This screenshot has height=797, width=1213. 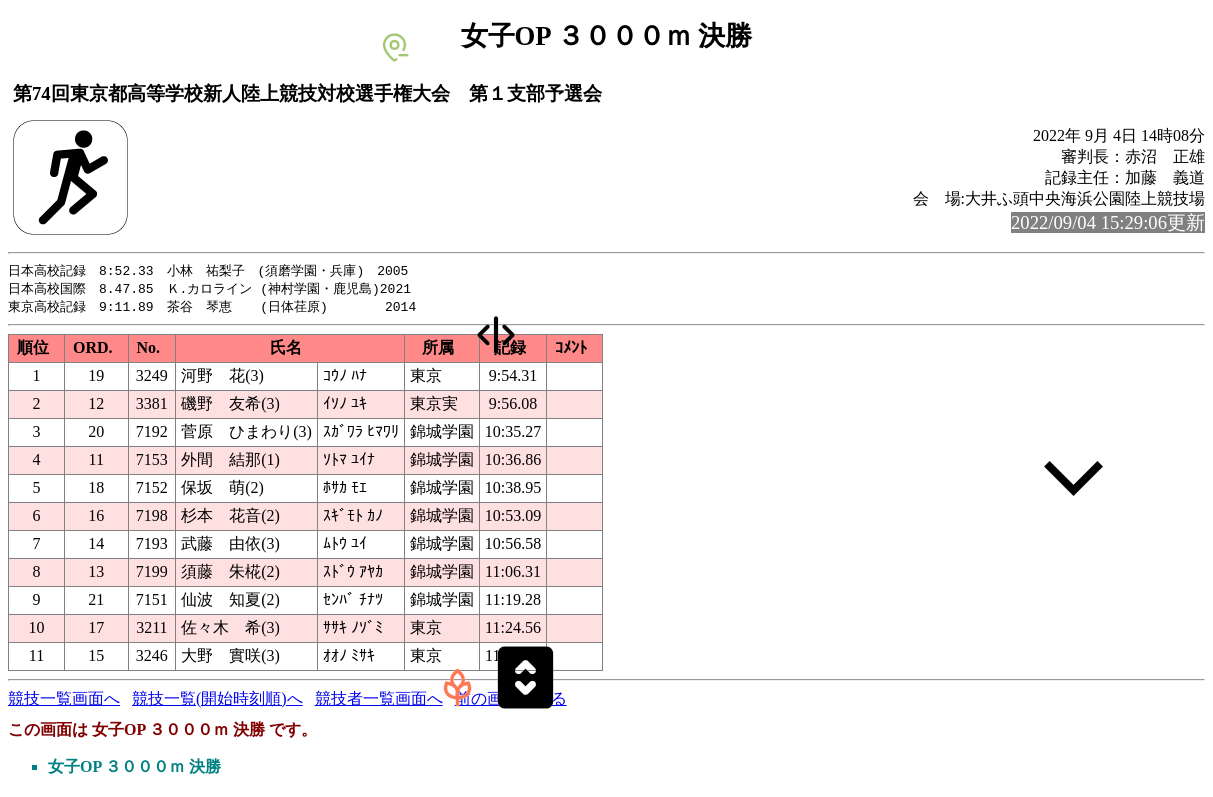 What do you see at coordinates (457, 687) in the screenshot?
I see `indicates grain or wheat-based ingredients` at bounding box center [457, 687].